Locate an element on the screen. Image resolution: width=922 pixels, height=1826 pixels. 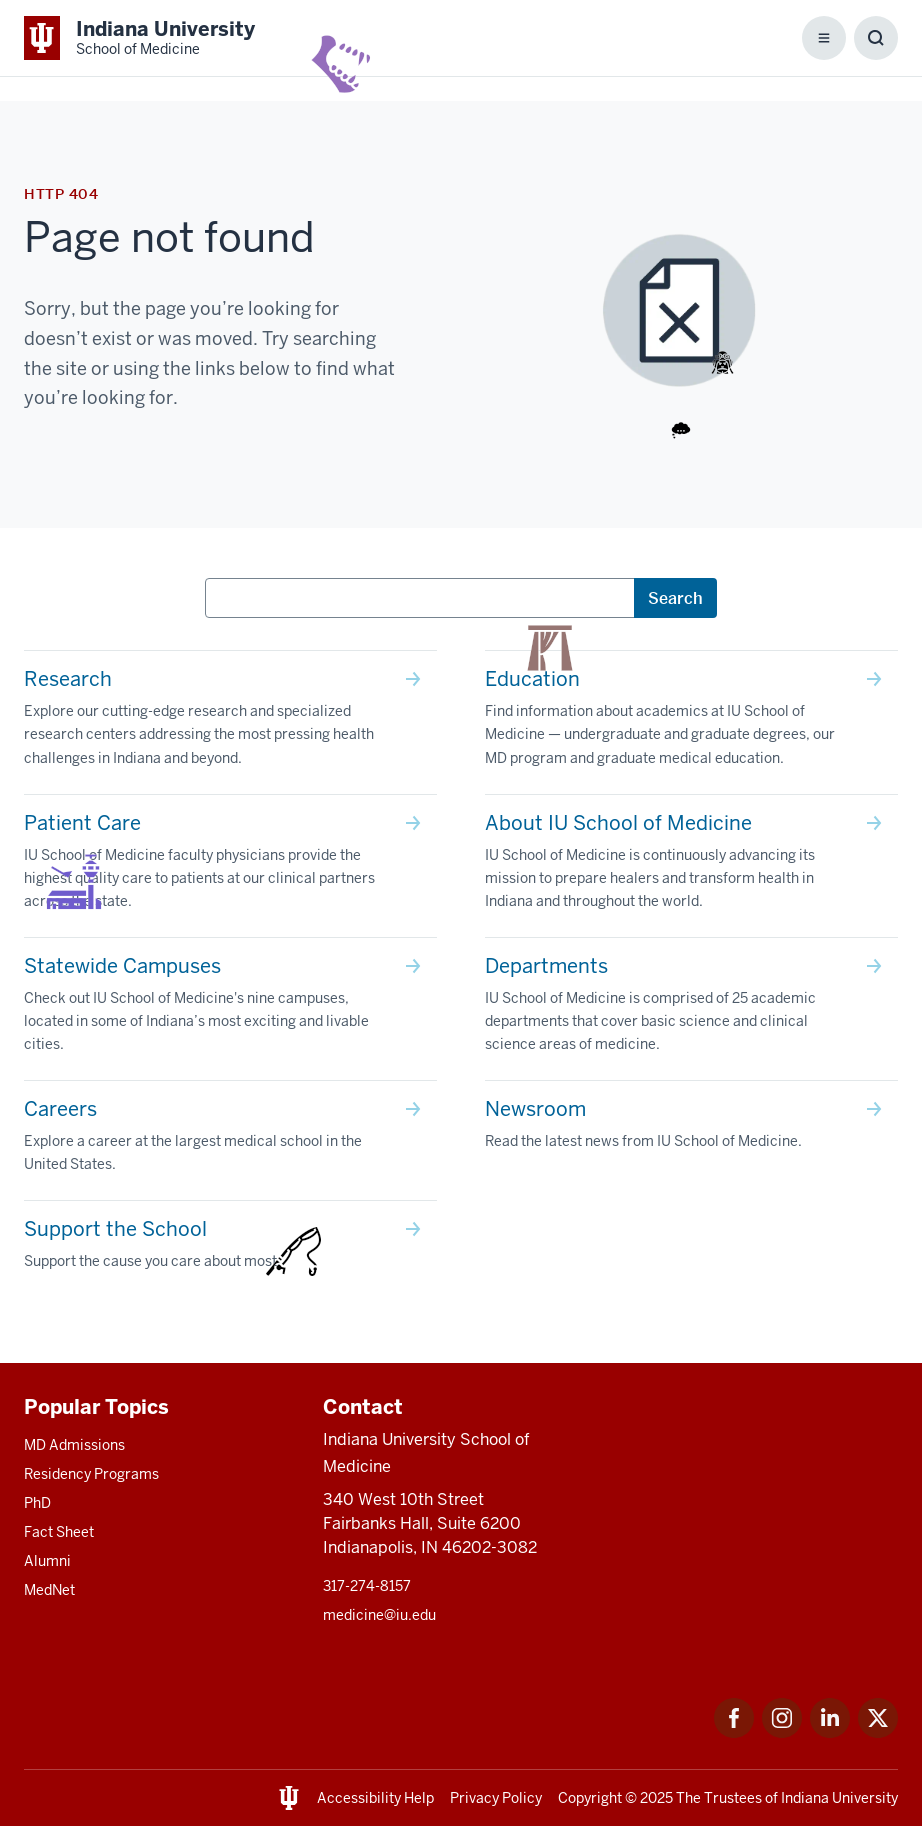
indicates thinking or processing in progress is located at coordinates (681, 430).